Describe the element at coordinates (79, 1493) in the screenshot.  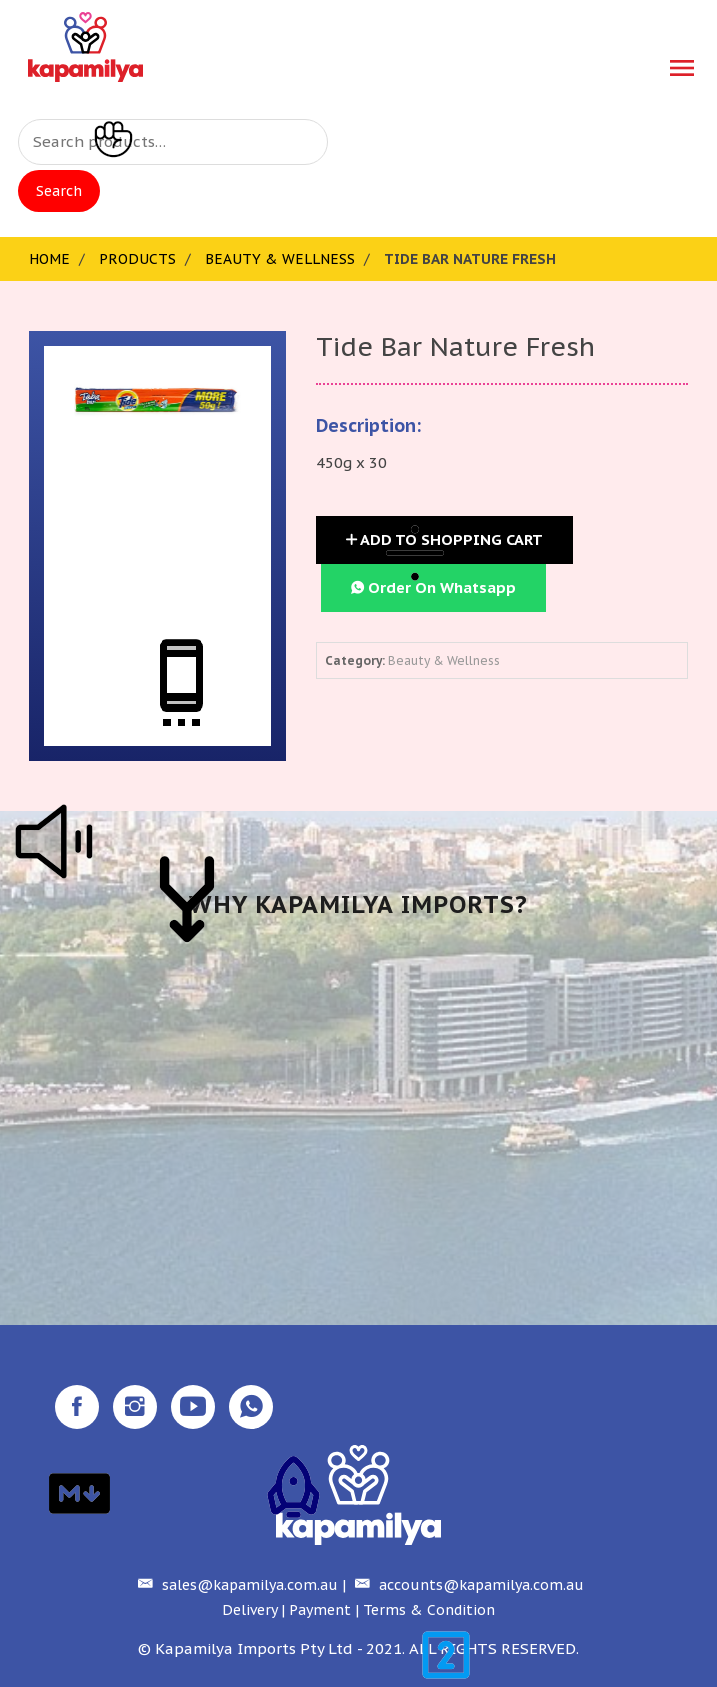
I see `indicates markdown formatting is supported` at that location.